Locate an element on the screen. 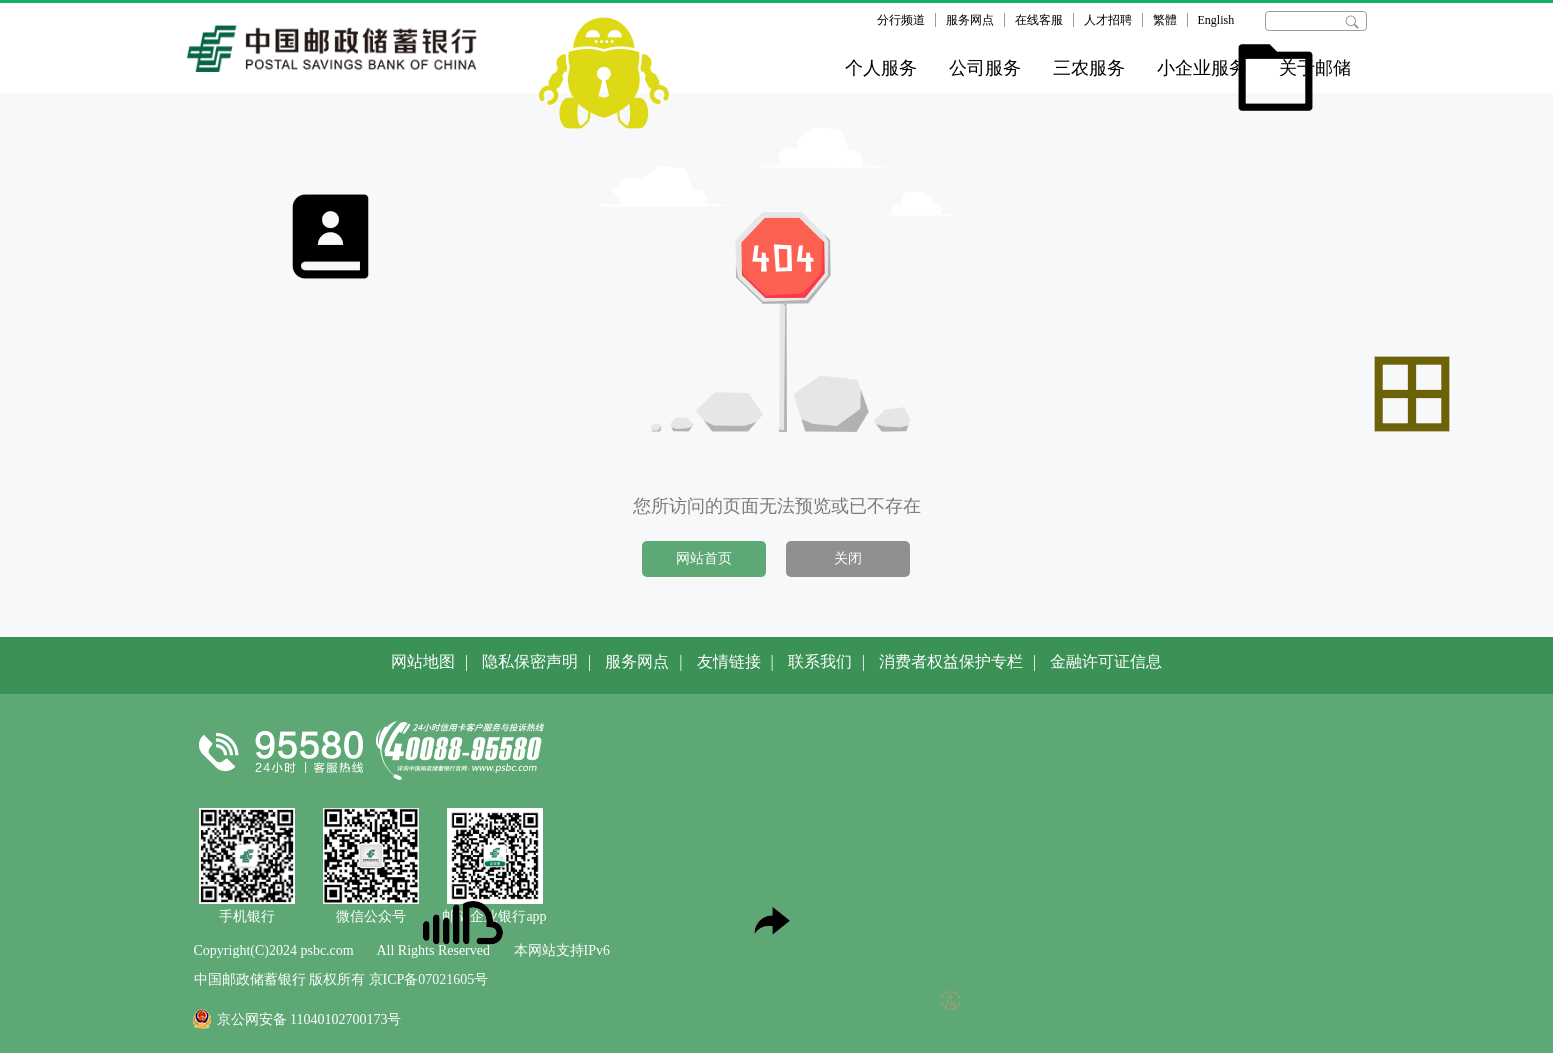 This screenshot has height=1053, width=1553. open folder to view files is located at coordinates (1275, 77).